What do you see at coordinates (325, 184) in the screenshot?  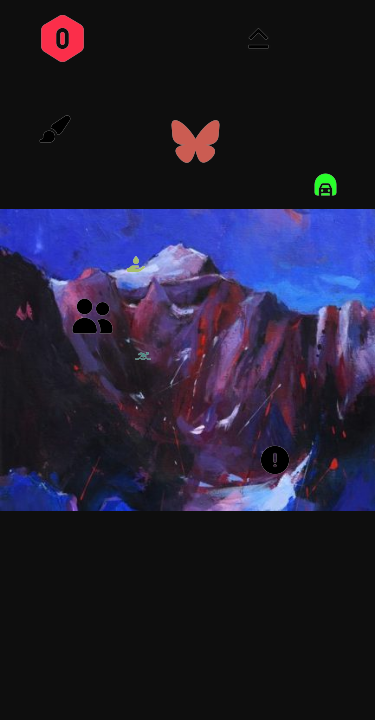 I see `indicates tunnel or underground passage ahead` at bounding box center [325, 184].